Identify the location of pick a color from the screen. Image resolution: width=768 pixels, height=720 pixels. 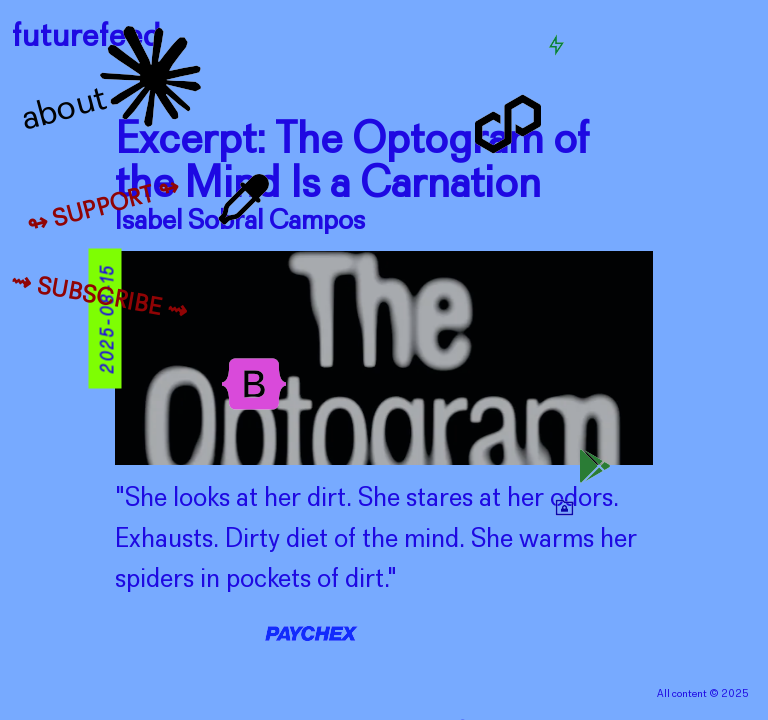
(243, 199).